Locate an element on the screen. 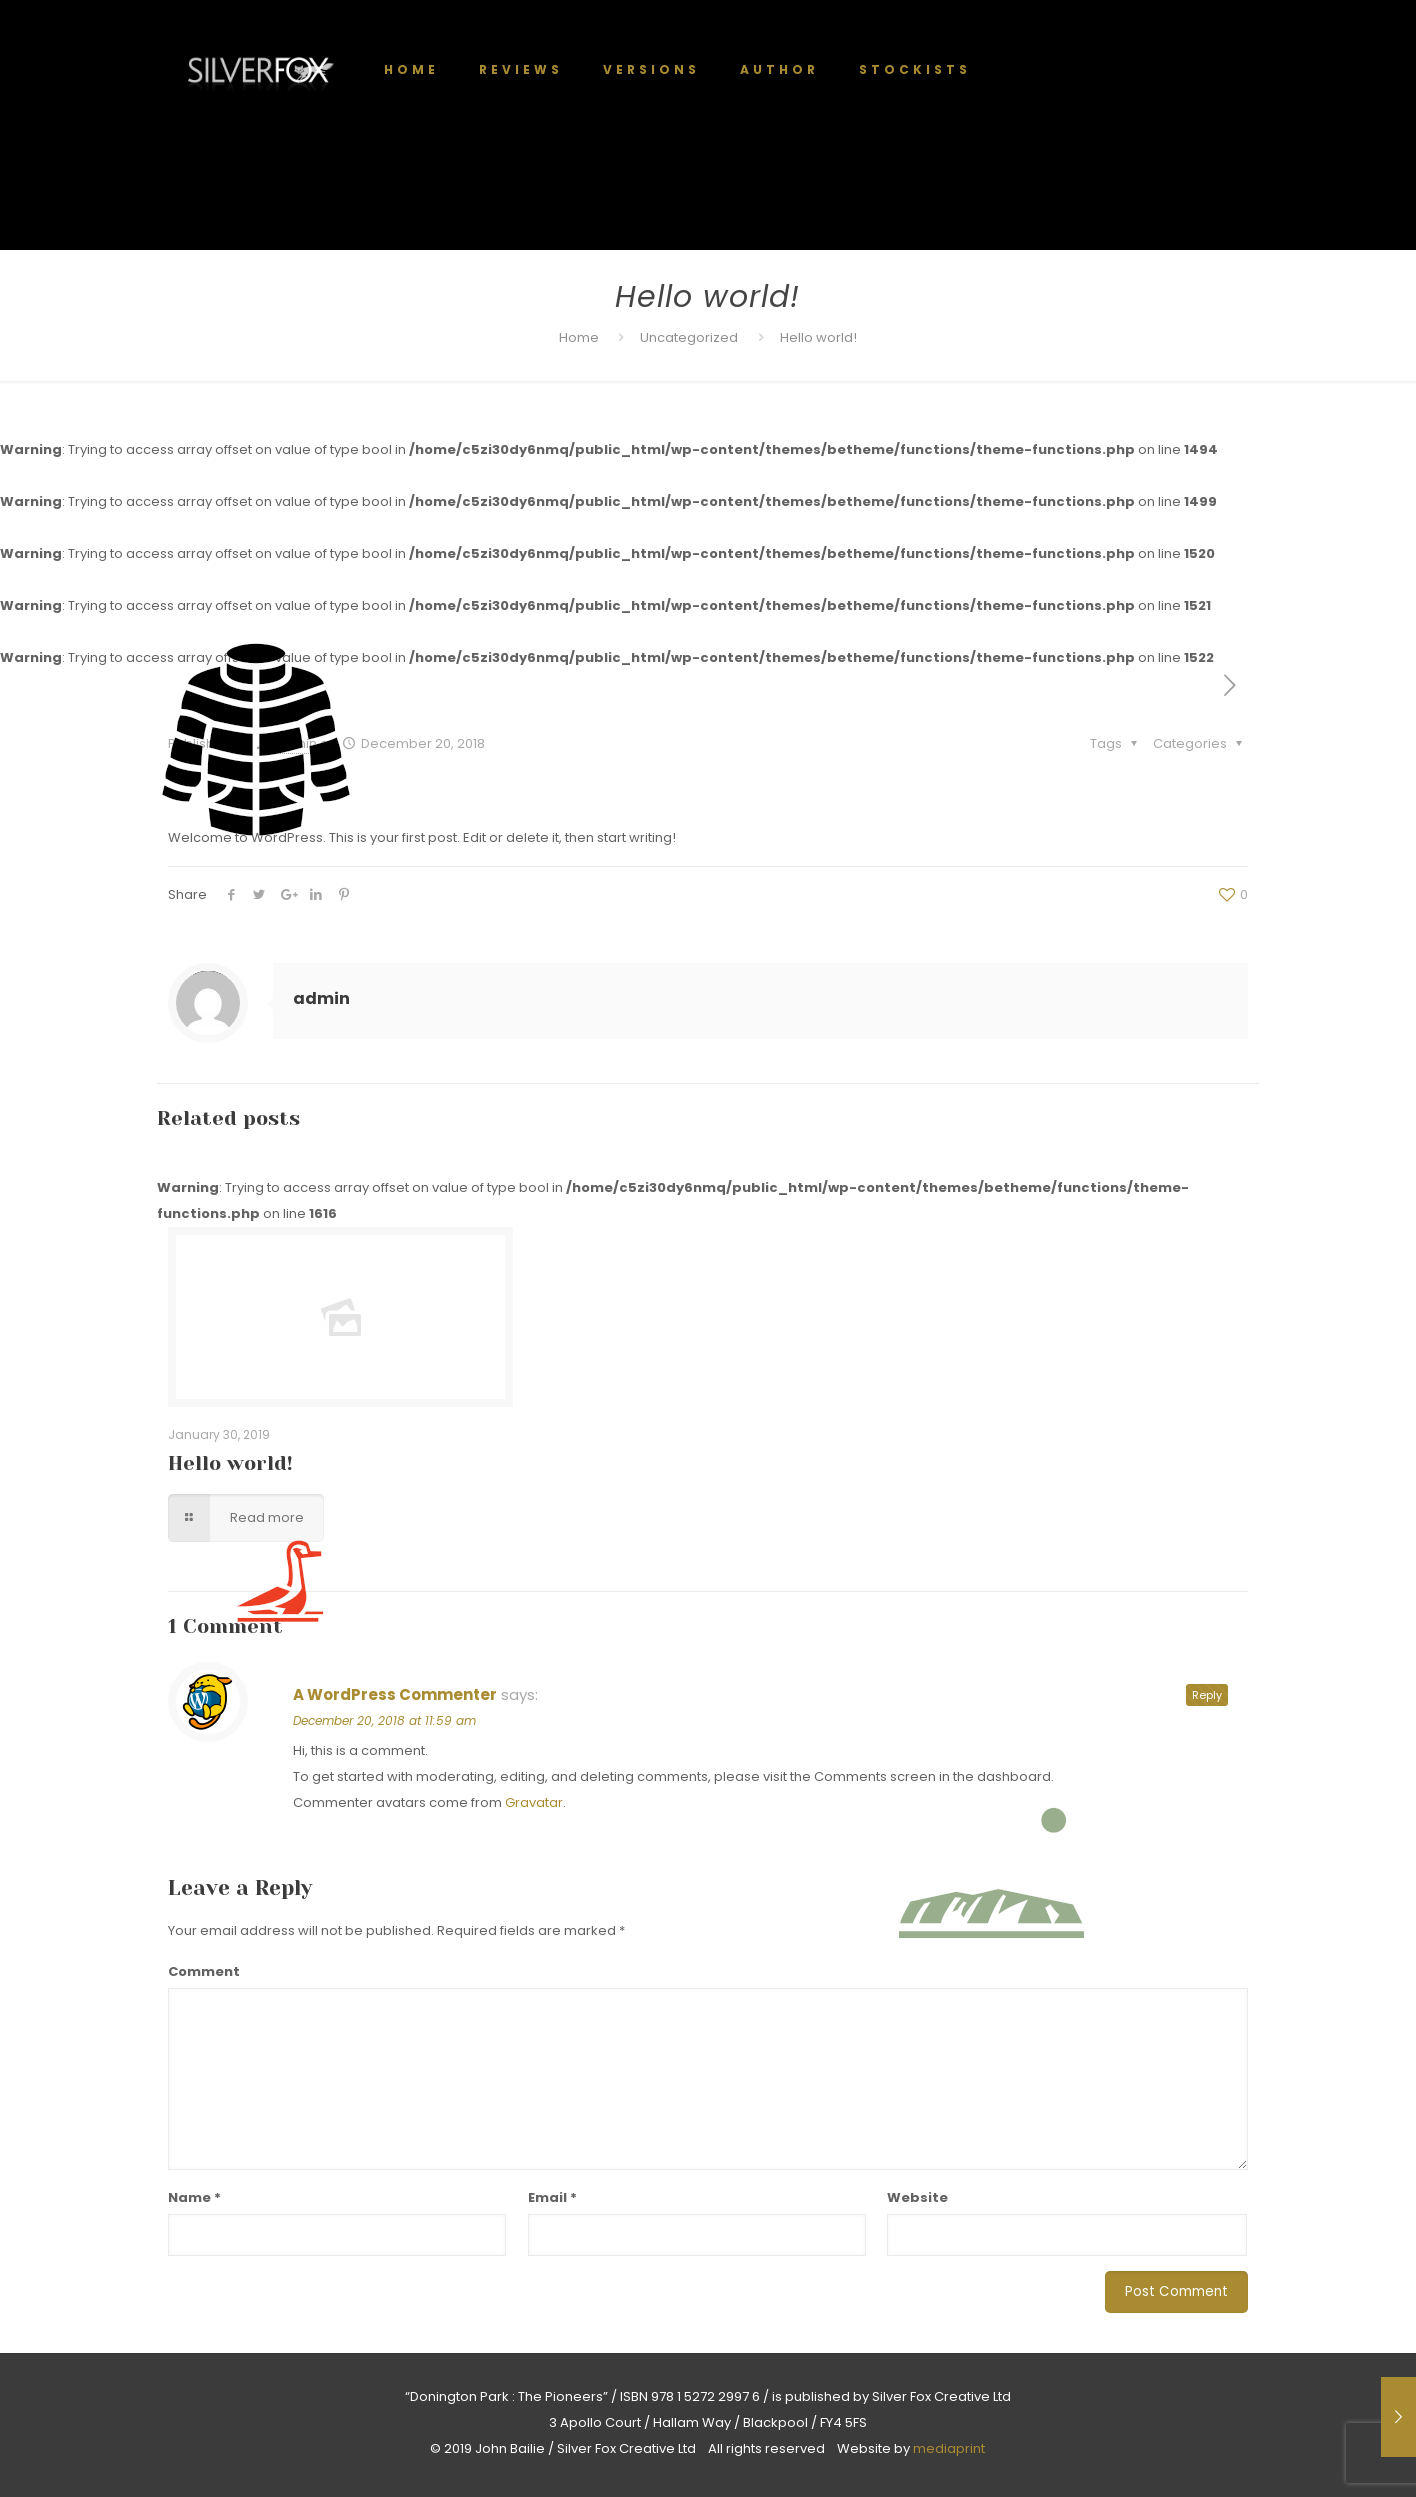  uluru landmark or australian destination is located at coordinates (991, 1882).